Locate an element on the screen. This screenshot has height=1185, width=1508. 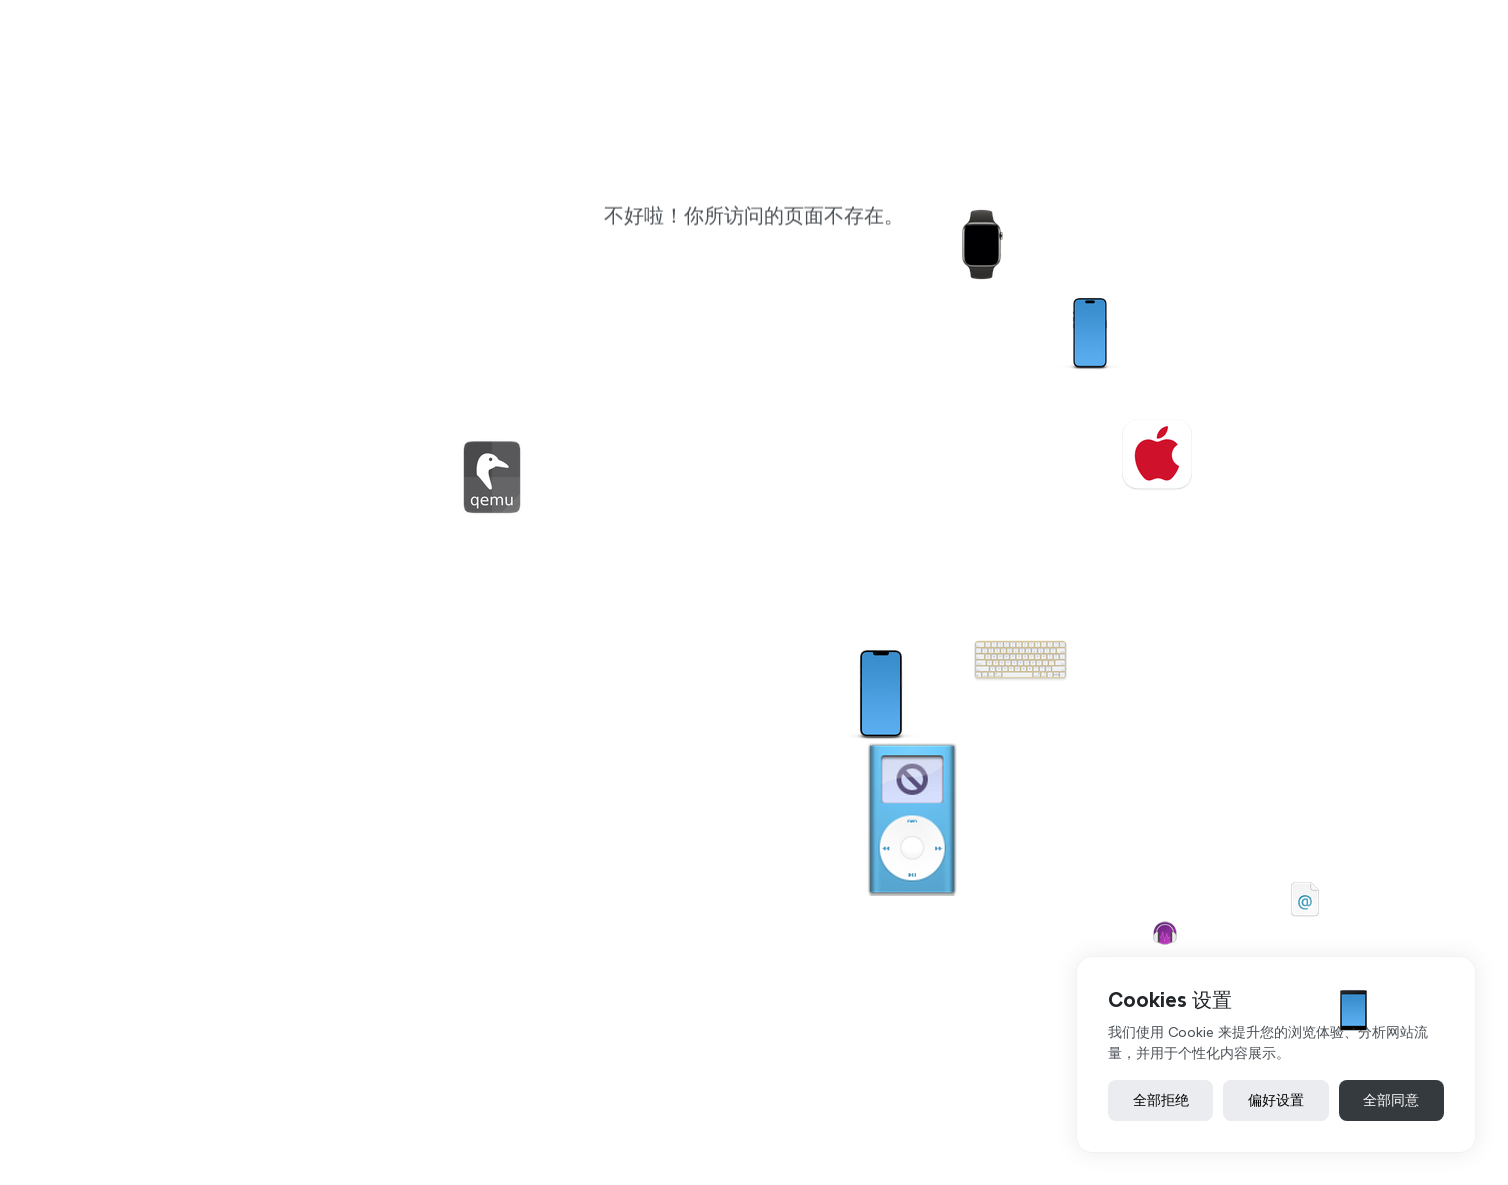
iPhone 15 Pro device icon is located at coordinates (1090, 334).